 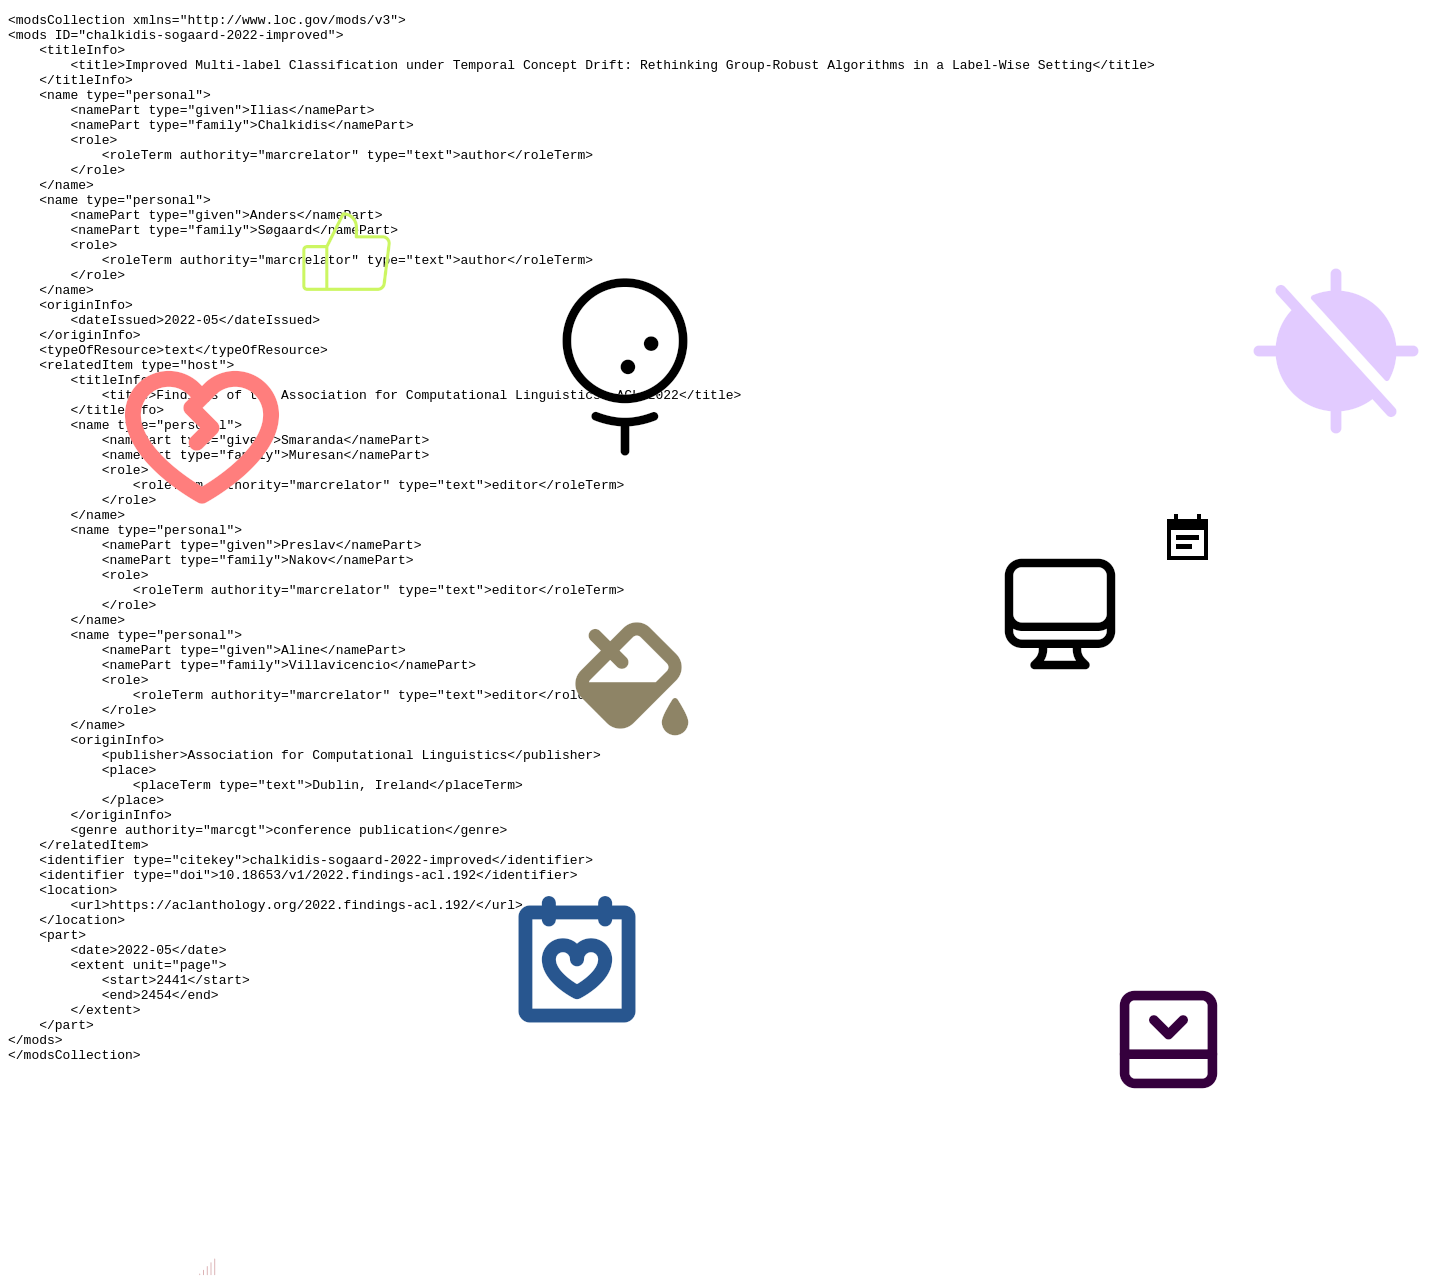 I want to click on view event details or notes, so click(x=1187, y=539).